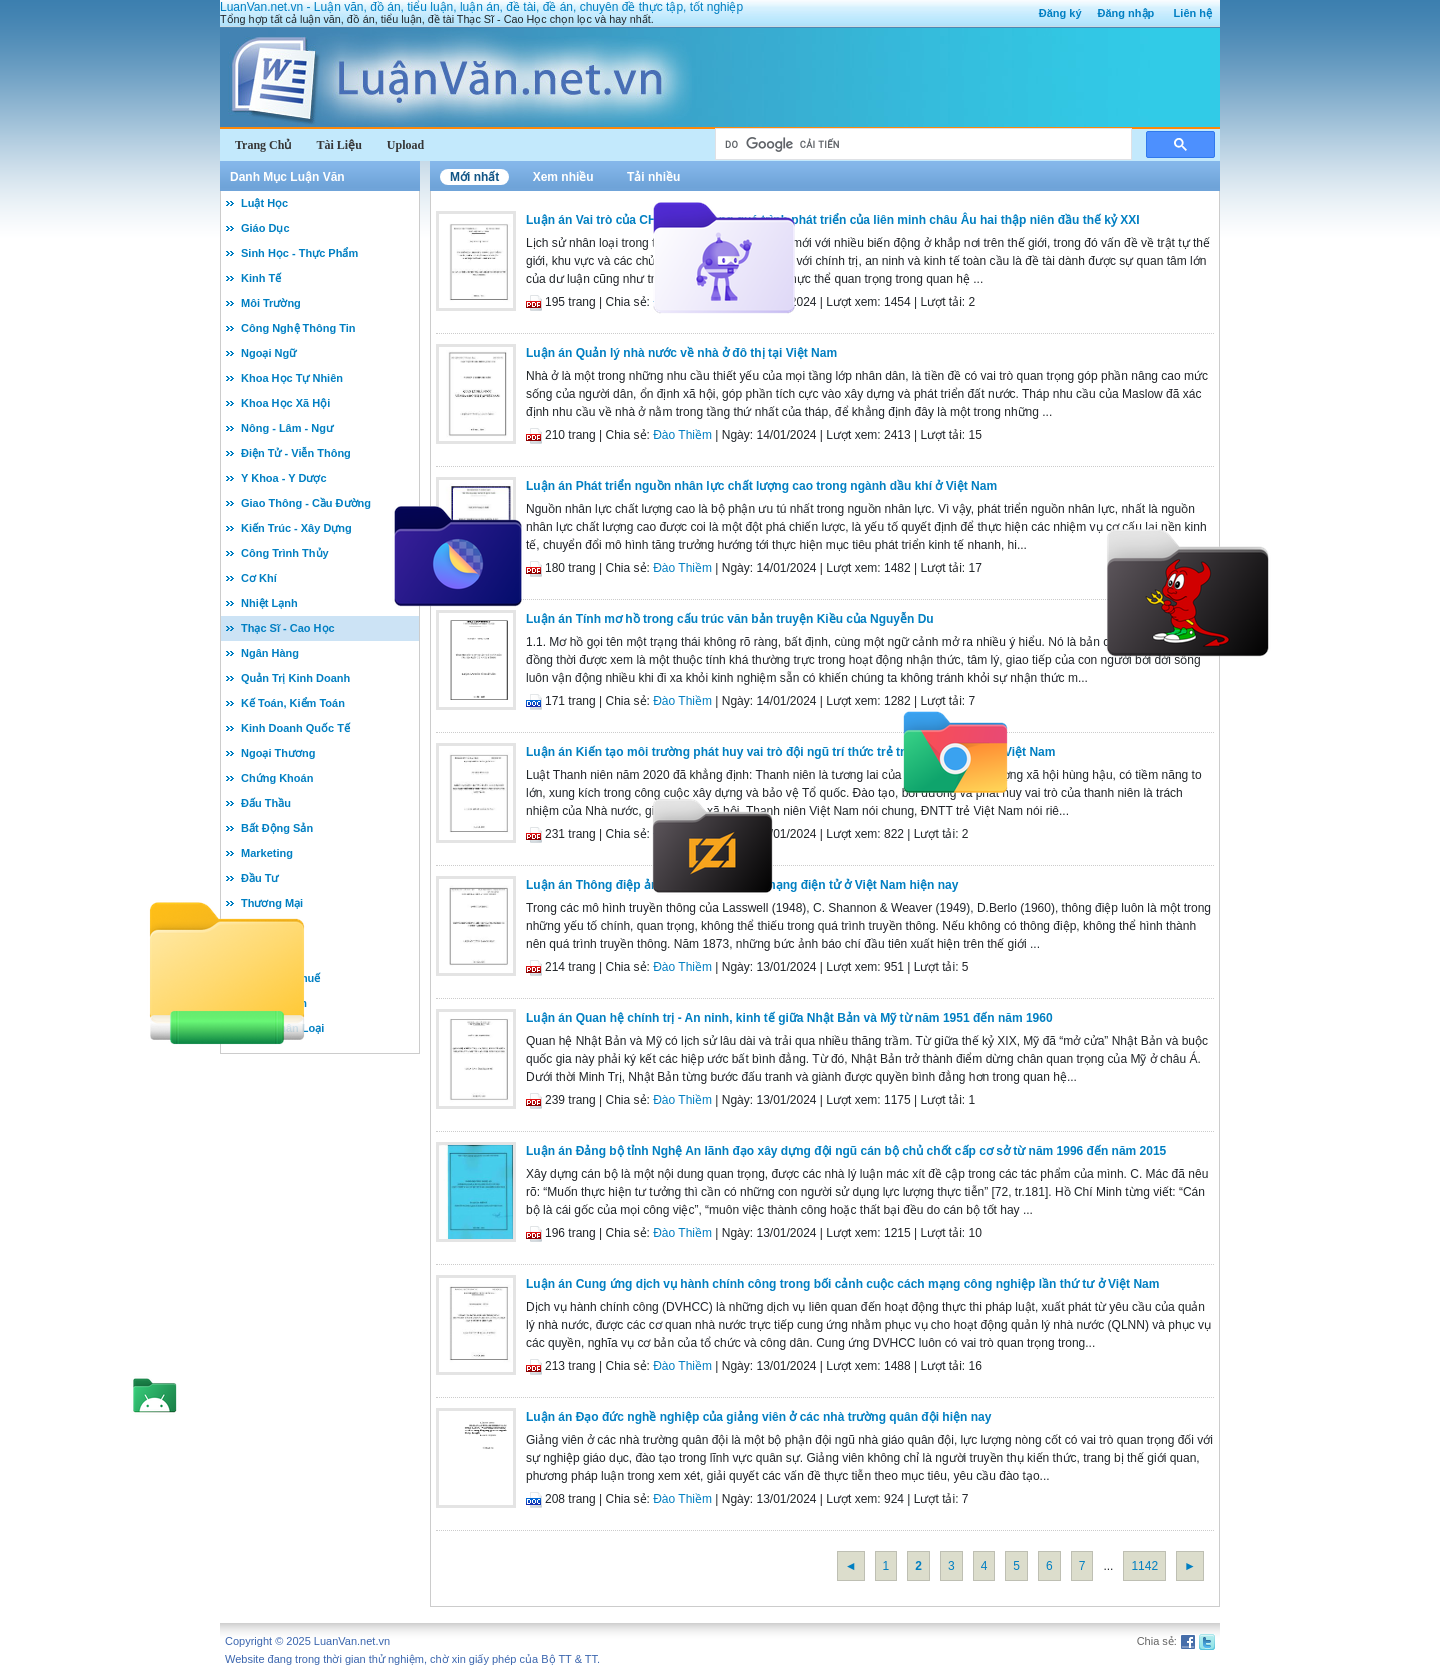 The image size is (1440, 1673). What do you see at coordinates (154, 1396) in the screenshot?
I see `open android-related files folder` at bounding box center [154, 1396].